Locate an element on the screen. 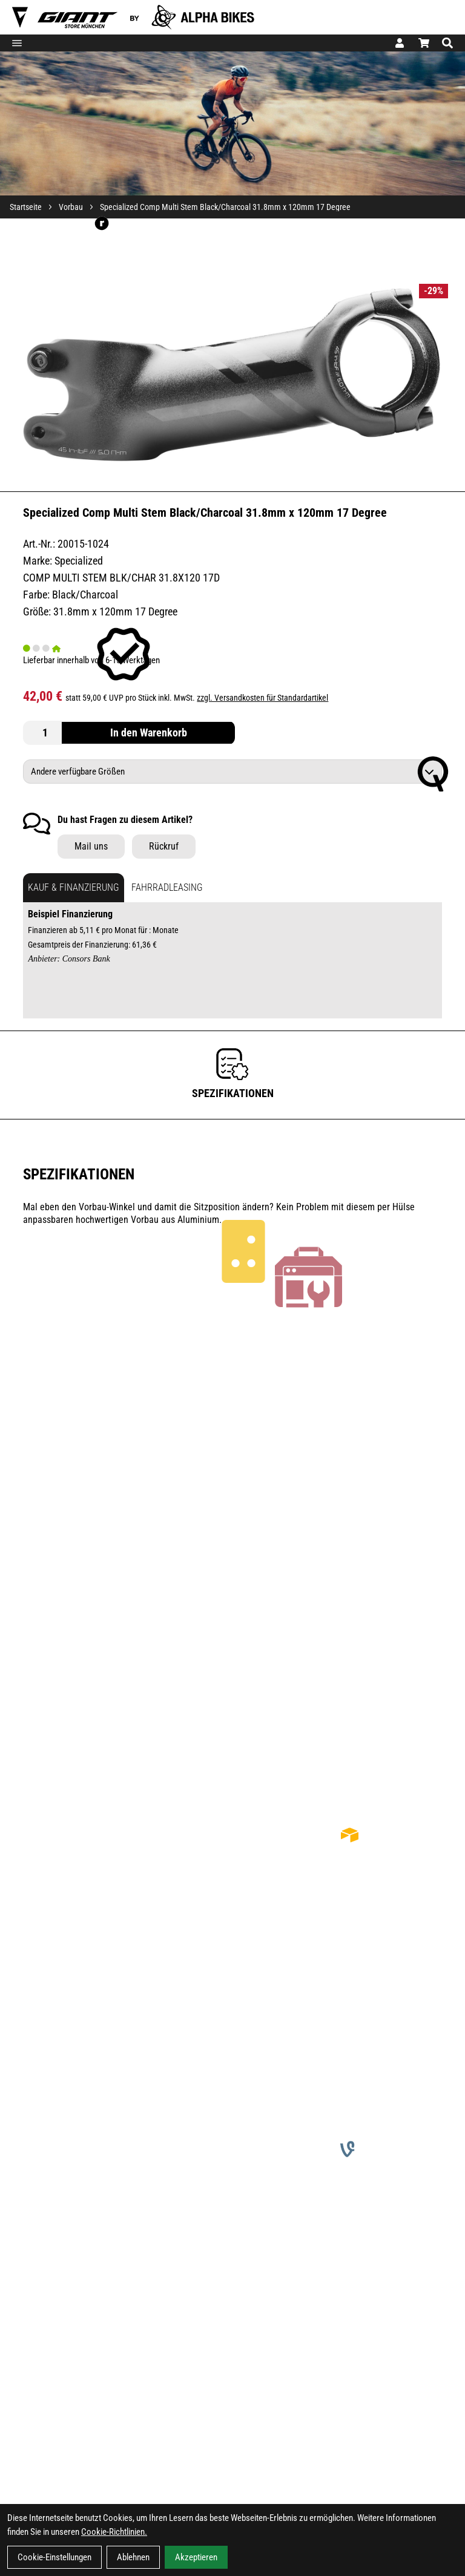 This screenshot has width=465, height=2576. open Airtable app is located at coordinates (349, 1835).